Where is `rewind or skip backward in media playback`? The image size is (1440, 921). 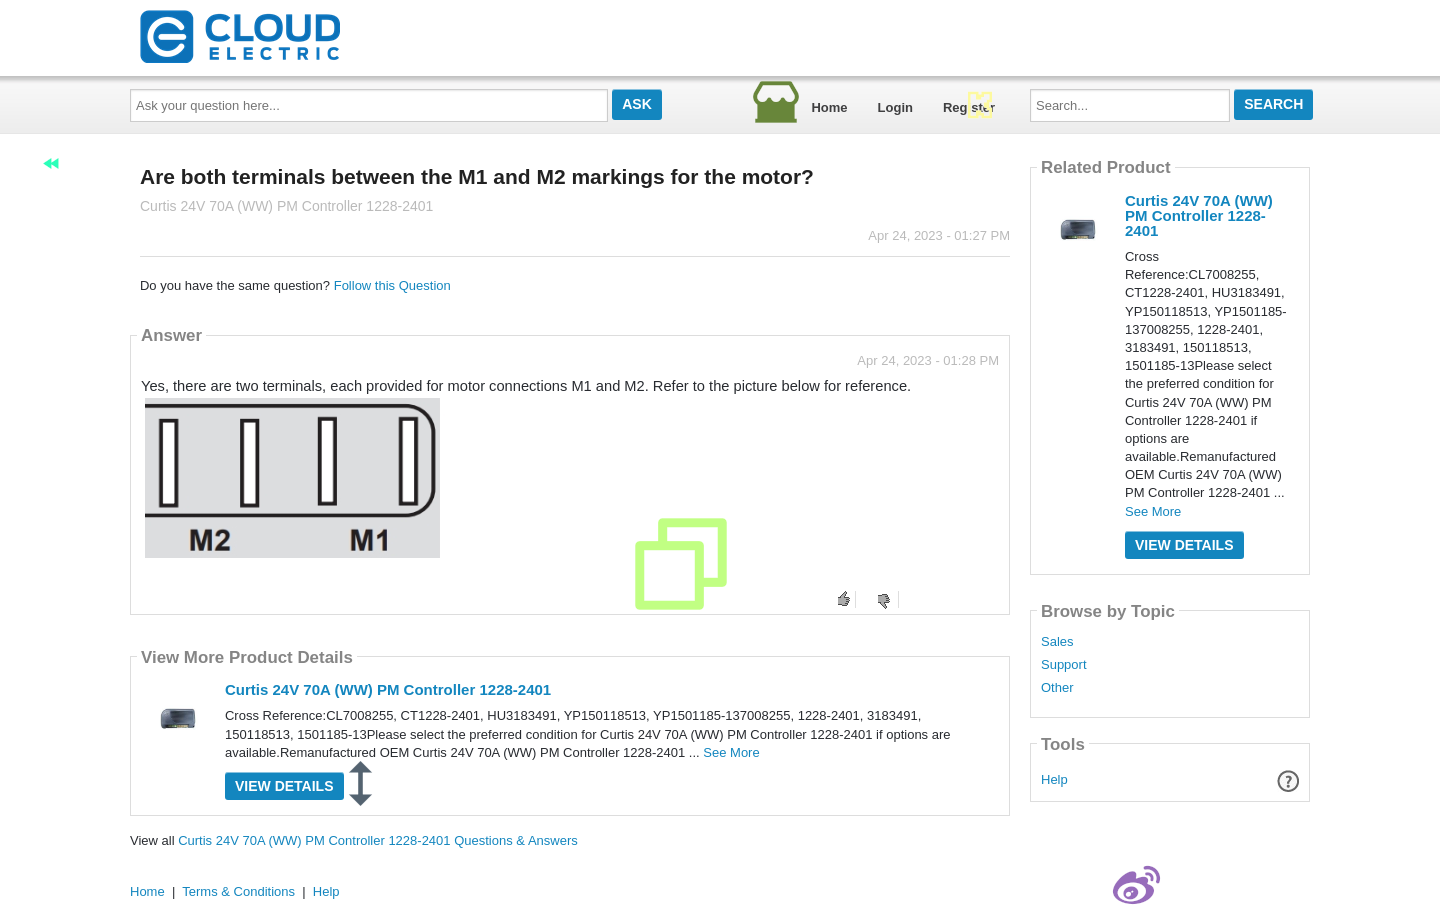 rewind or skip backward in media playback is located at coordinates (51, 163).